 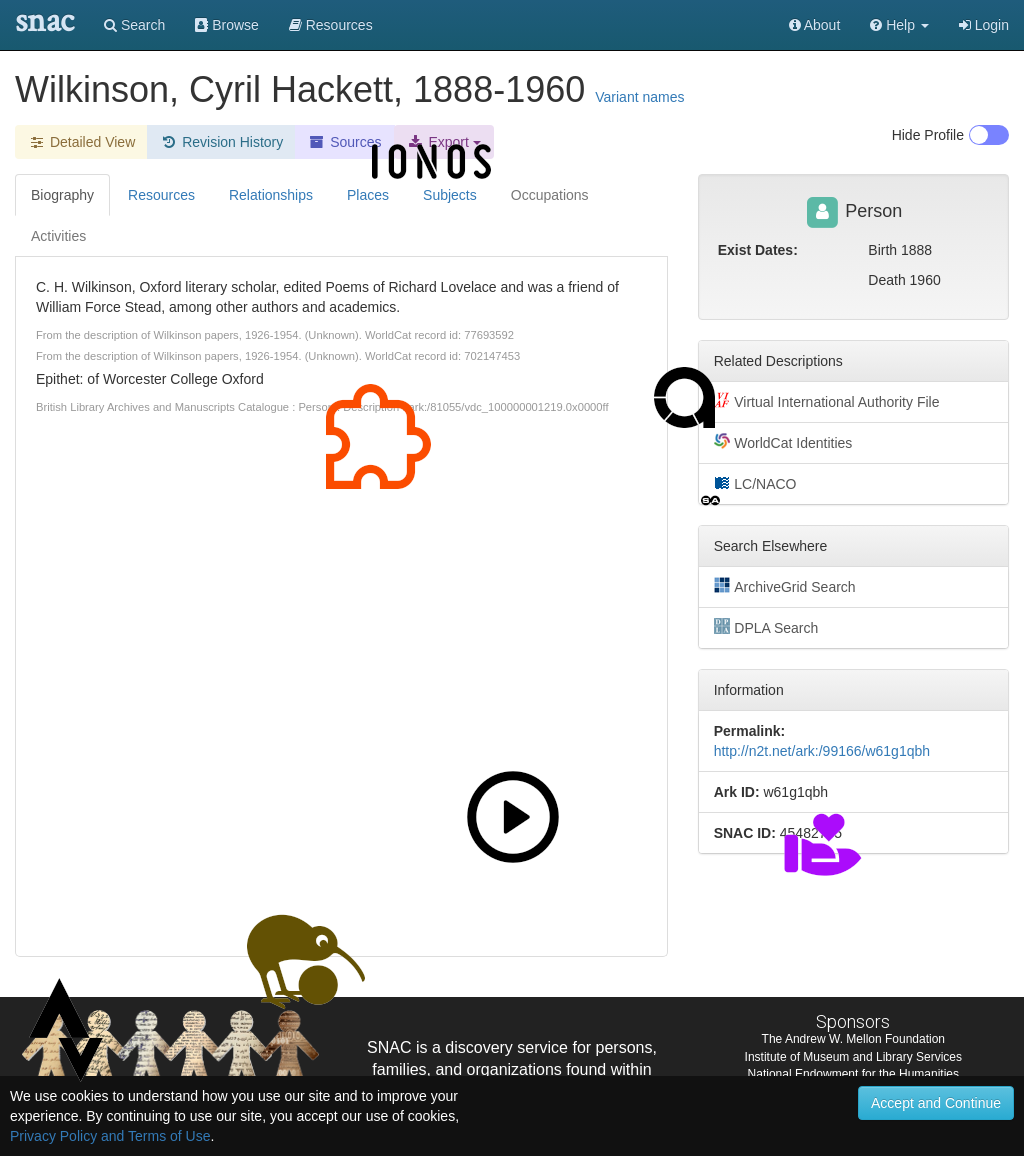 What do you see at coordinates (710, 500) in the screenshot?
I see `Sabancı Holding company logo` at bounding box center [710, 500].